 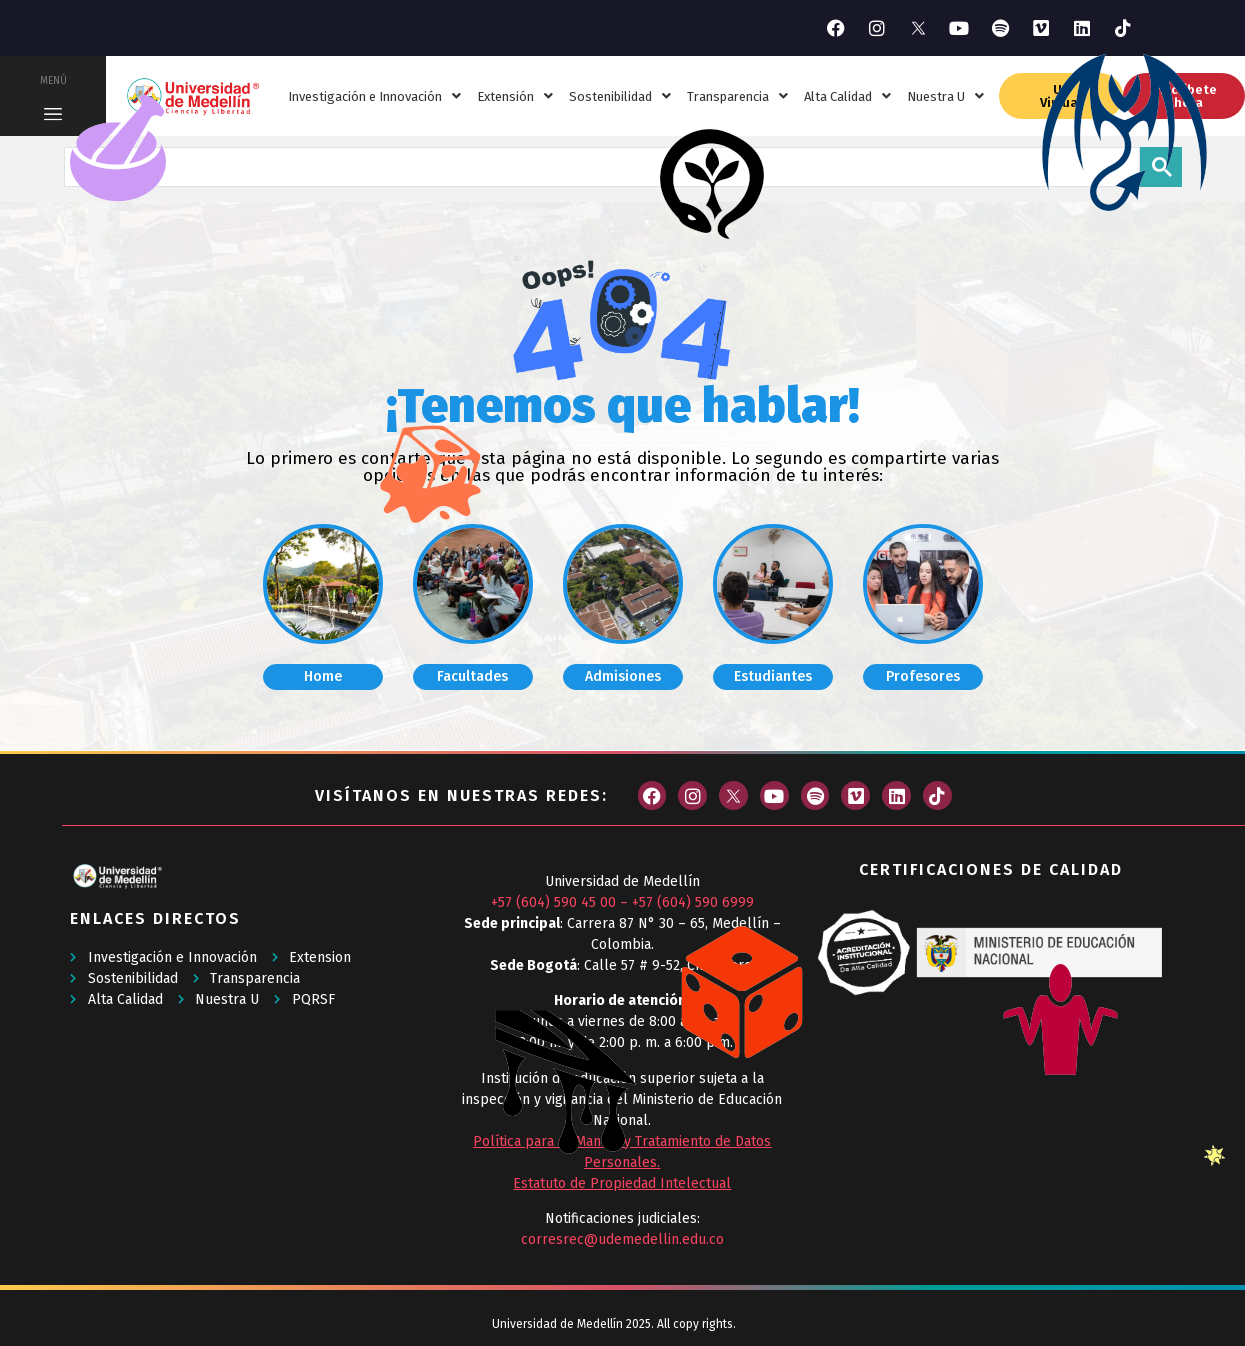 What do you see at coordinates (566, 1081) in the screenshot?
I see `indicates a critical hit or bleeding effect` at bounding box center [566, 1081].